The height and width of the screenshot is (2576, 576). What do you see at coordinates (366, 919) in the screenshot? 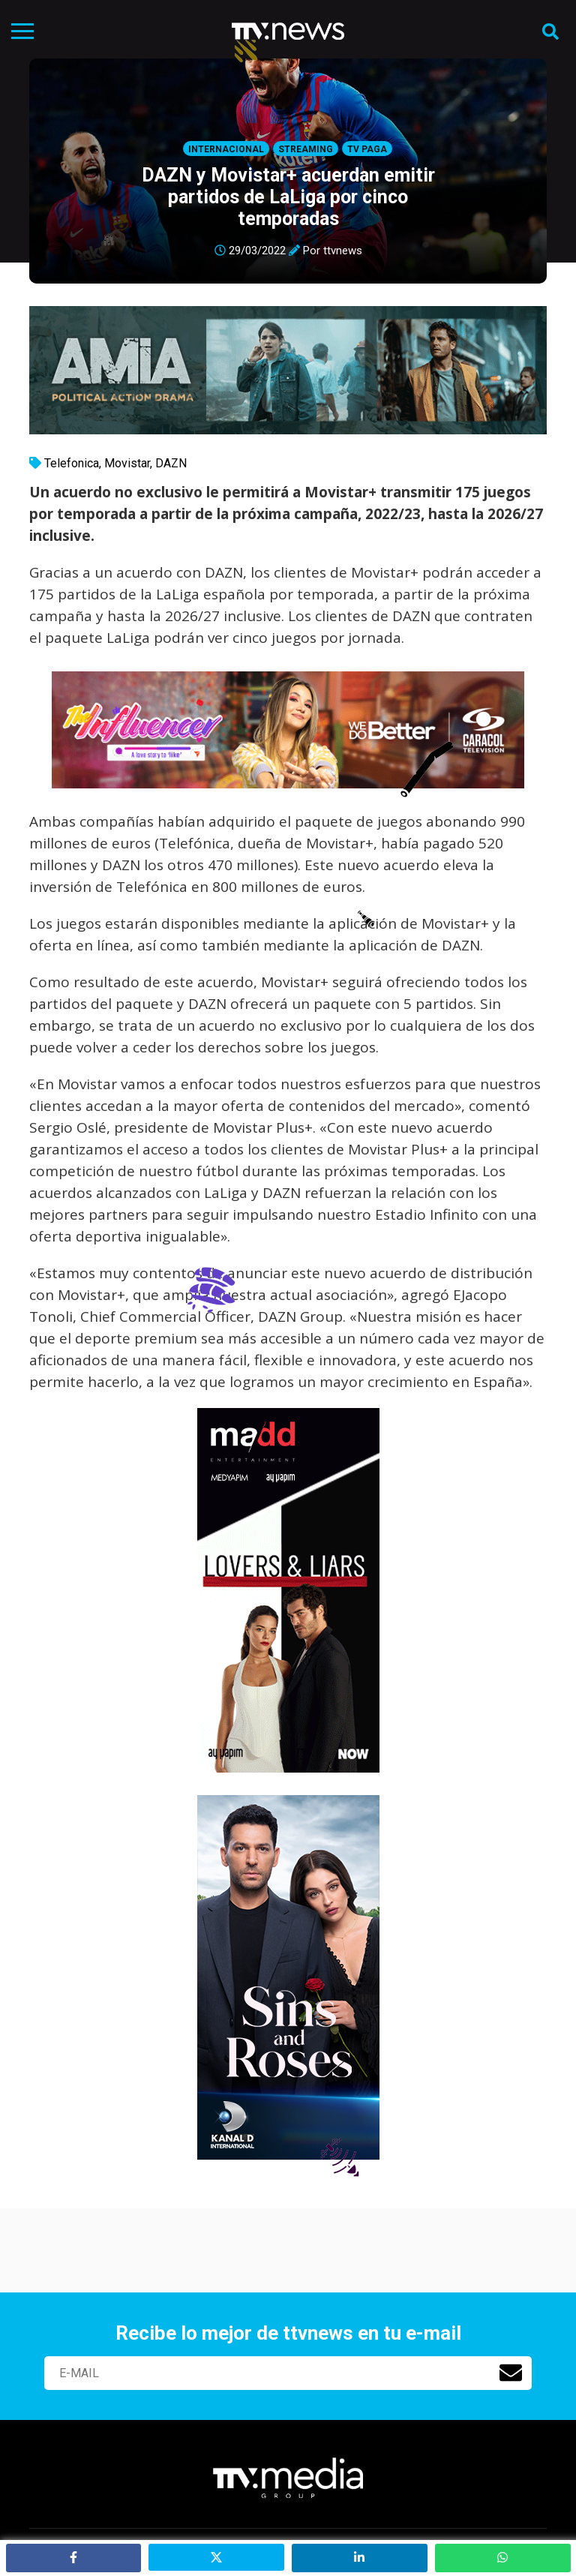
I see `search or explore content` at bounding box center [366, 919].